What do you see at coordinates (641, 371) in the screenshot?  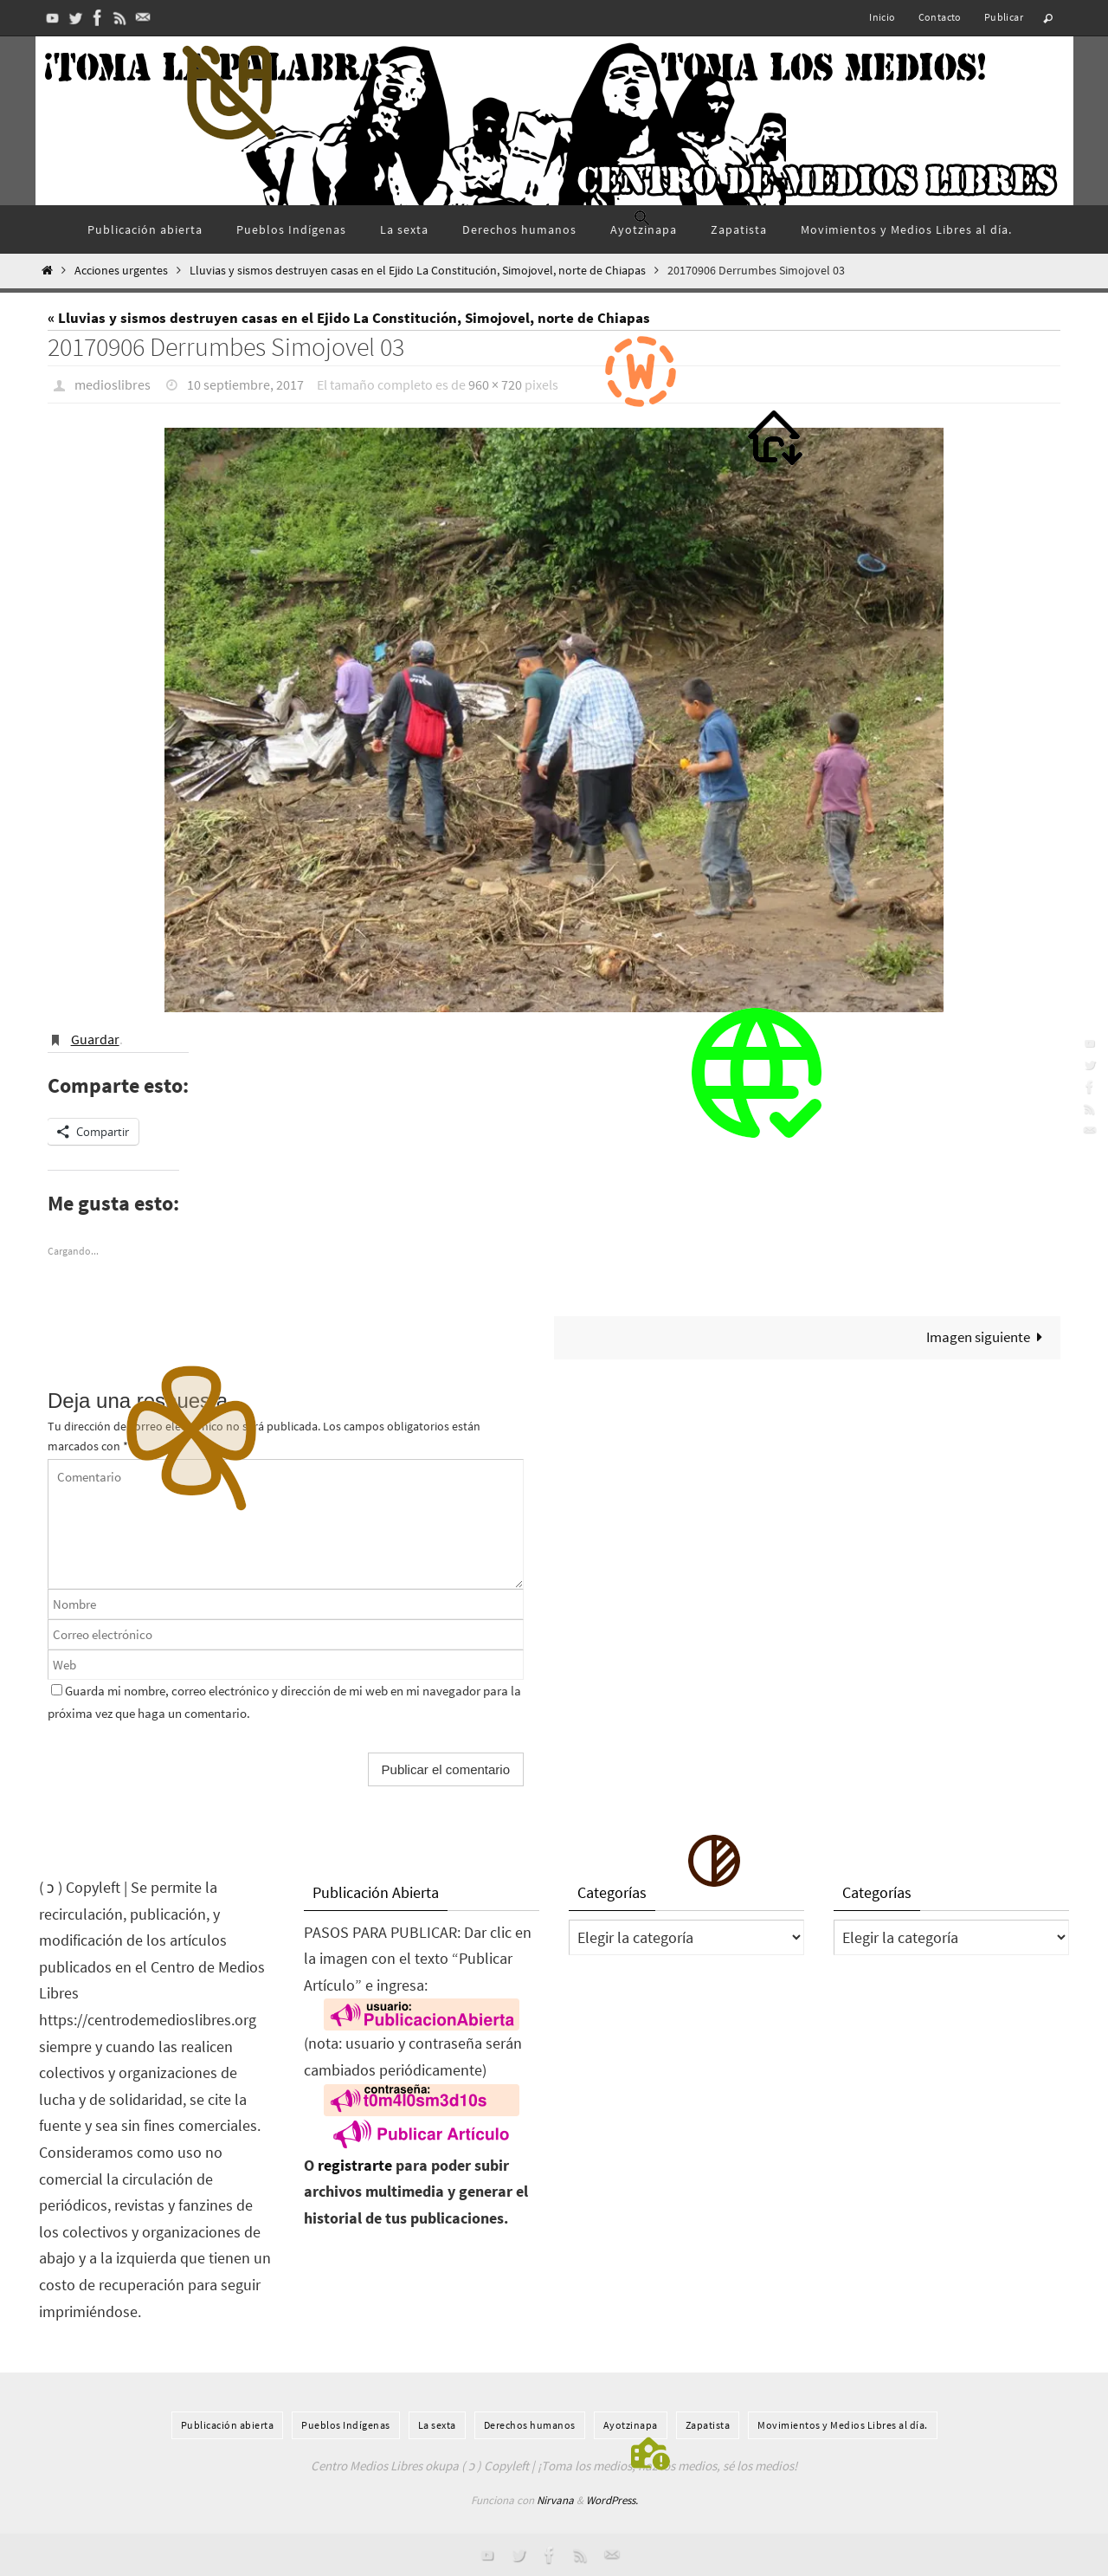 I see `indicates a pending or in-progress word processor document` at bounding box center [641, 371].